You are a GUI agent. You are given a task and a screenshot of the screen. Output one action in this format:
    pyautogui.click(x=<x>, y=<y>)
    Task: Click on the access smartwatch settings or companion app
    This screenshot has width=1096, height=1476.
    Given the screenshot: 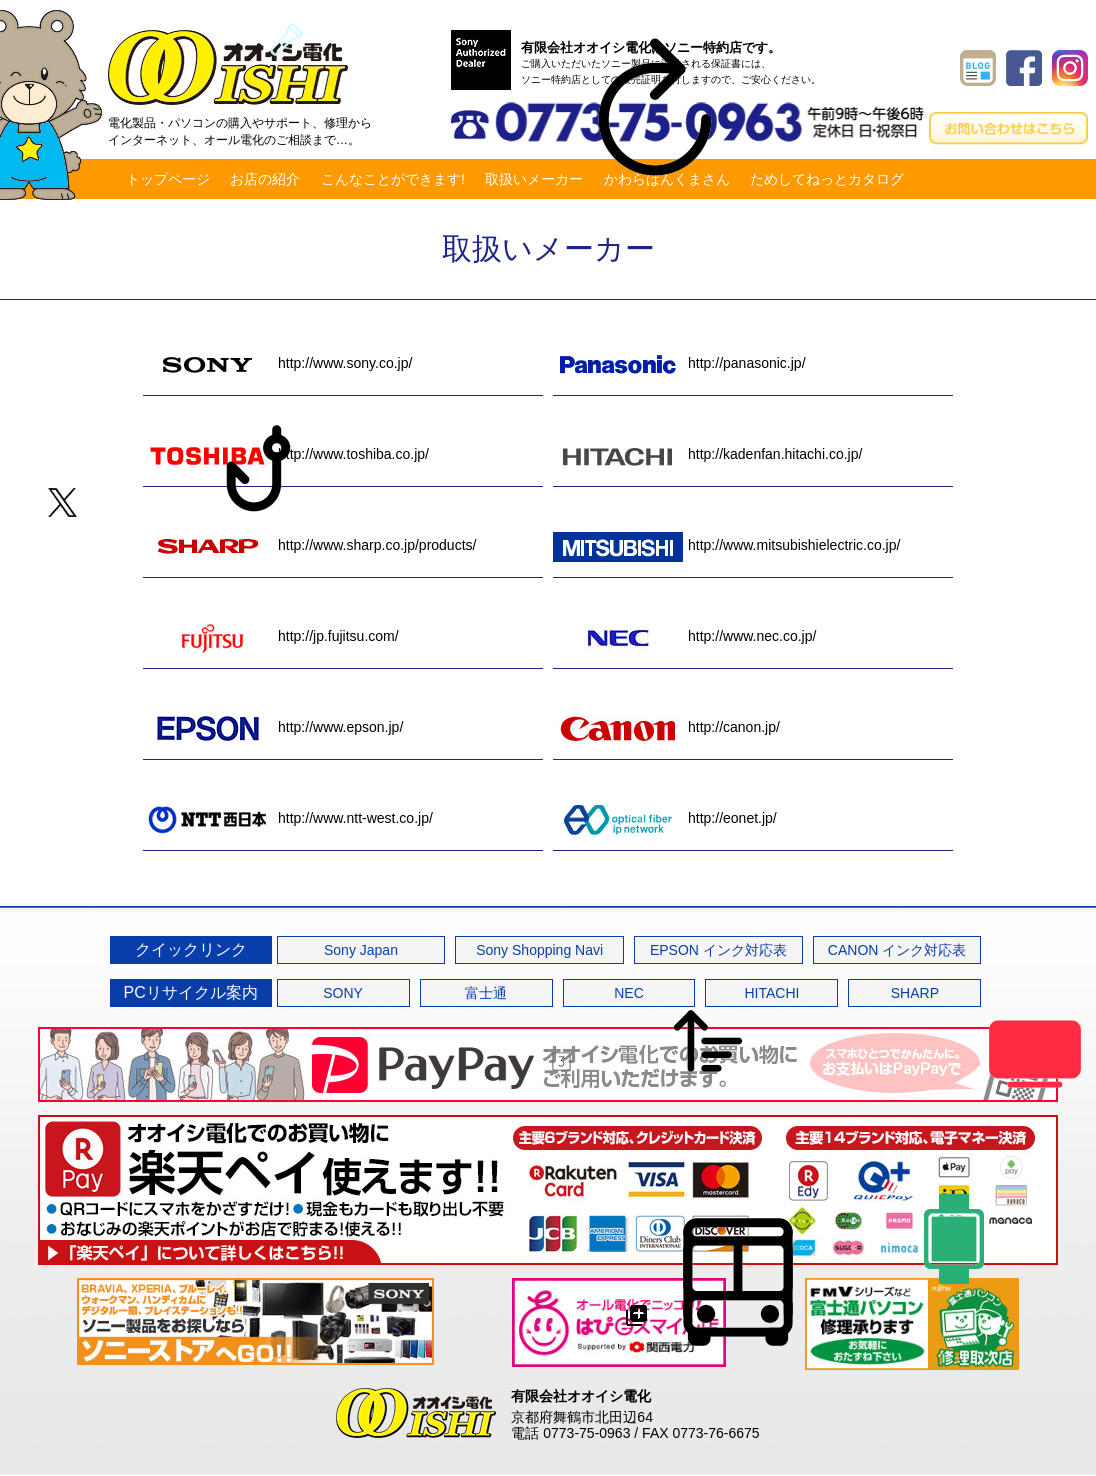 What is the action you would take?
    pyautogui.click(x=954, y=1239)
    